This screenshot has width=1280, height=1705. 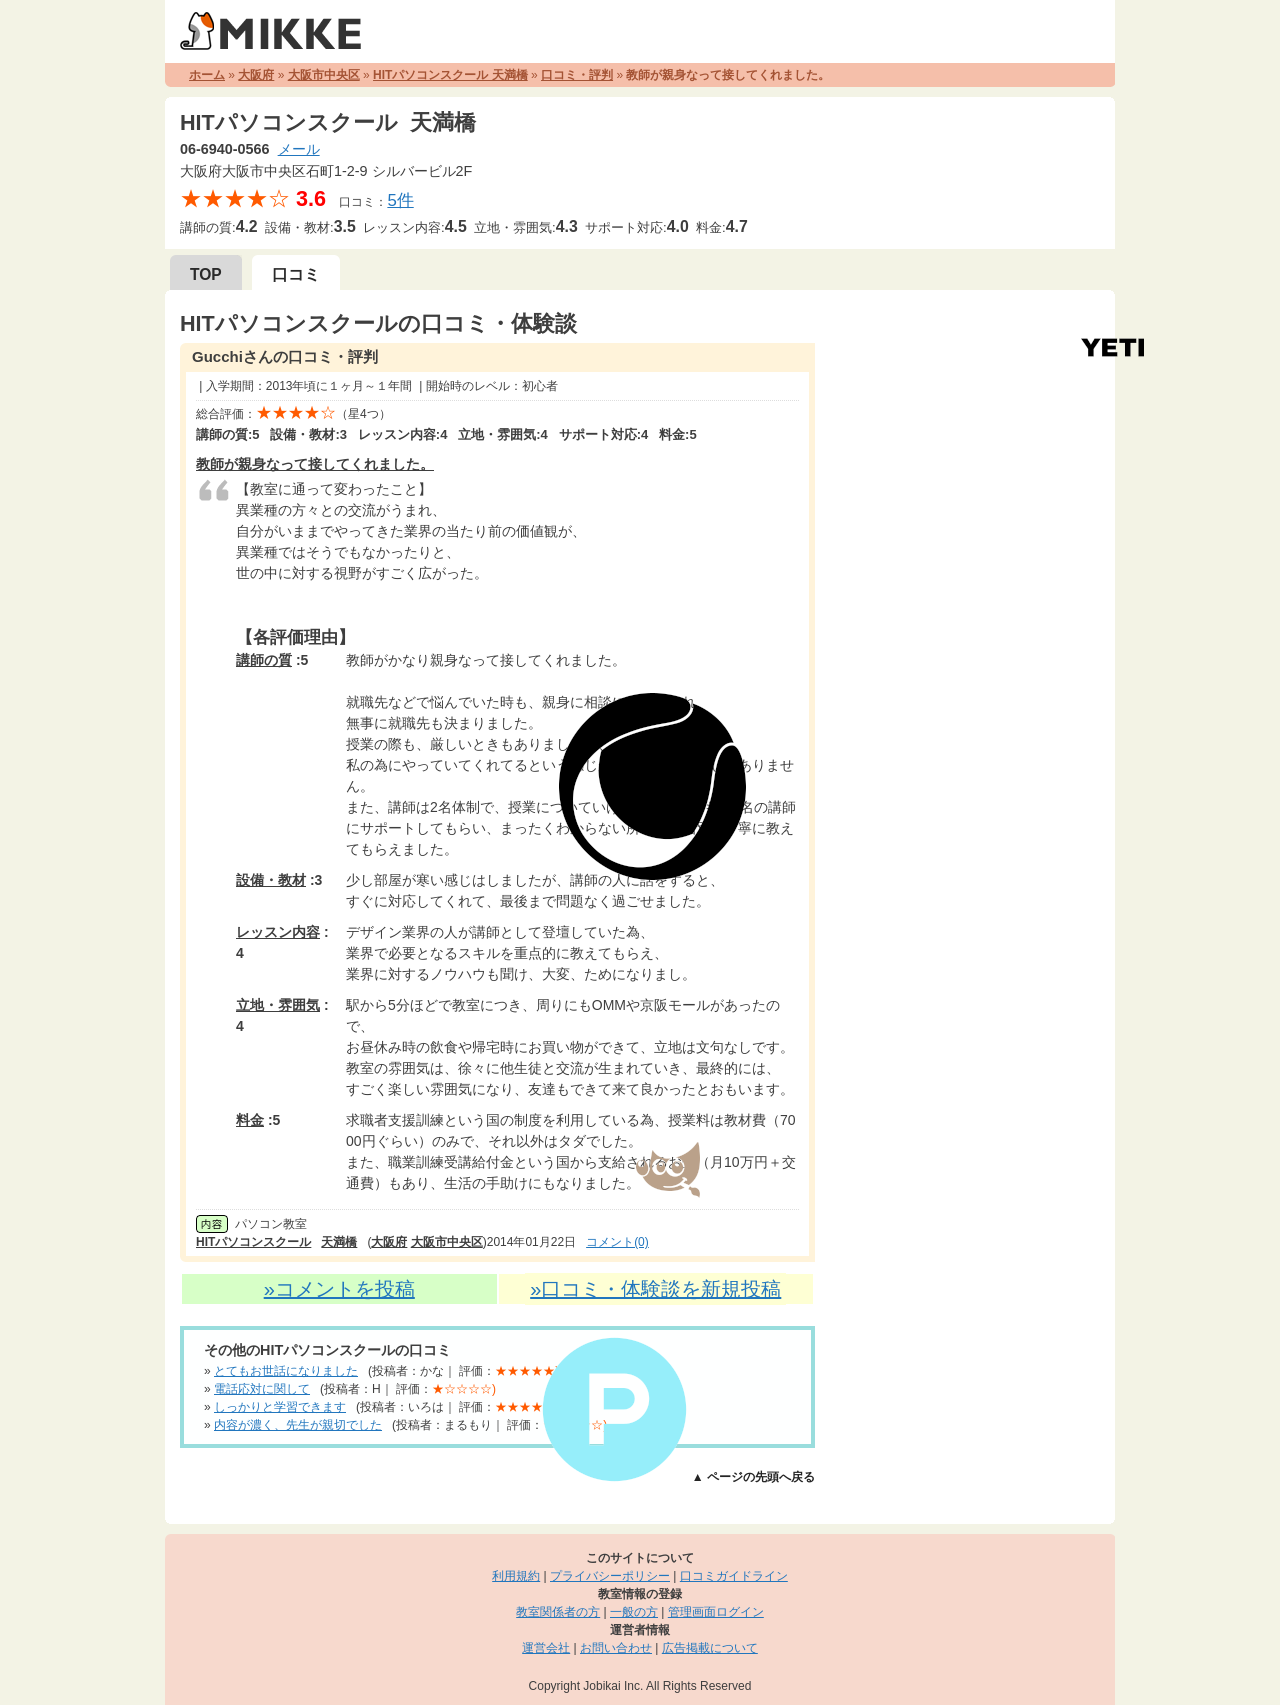 What do you see at coordinates (668, 1170) in the screenshot?
I see `open GIMP image editor` at bounding box center [668, 1170].